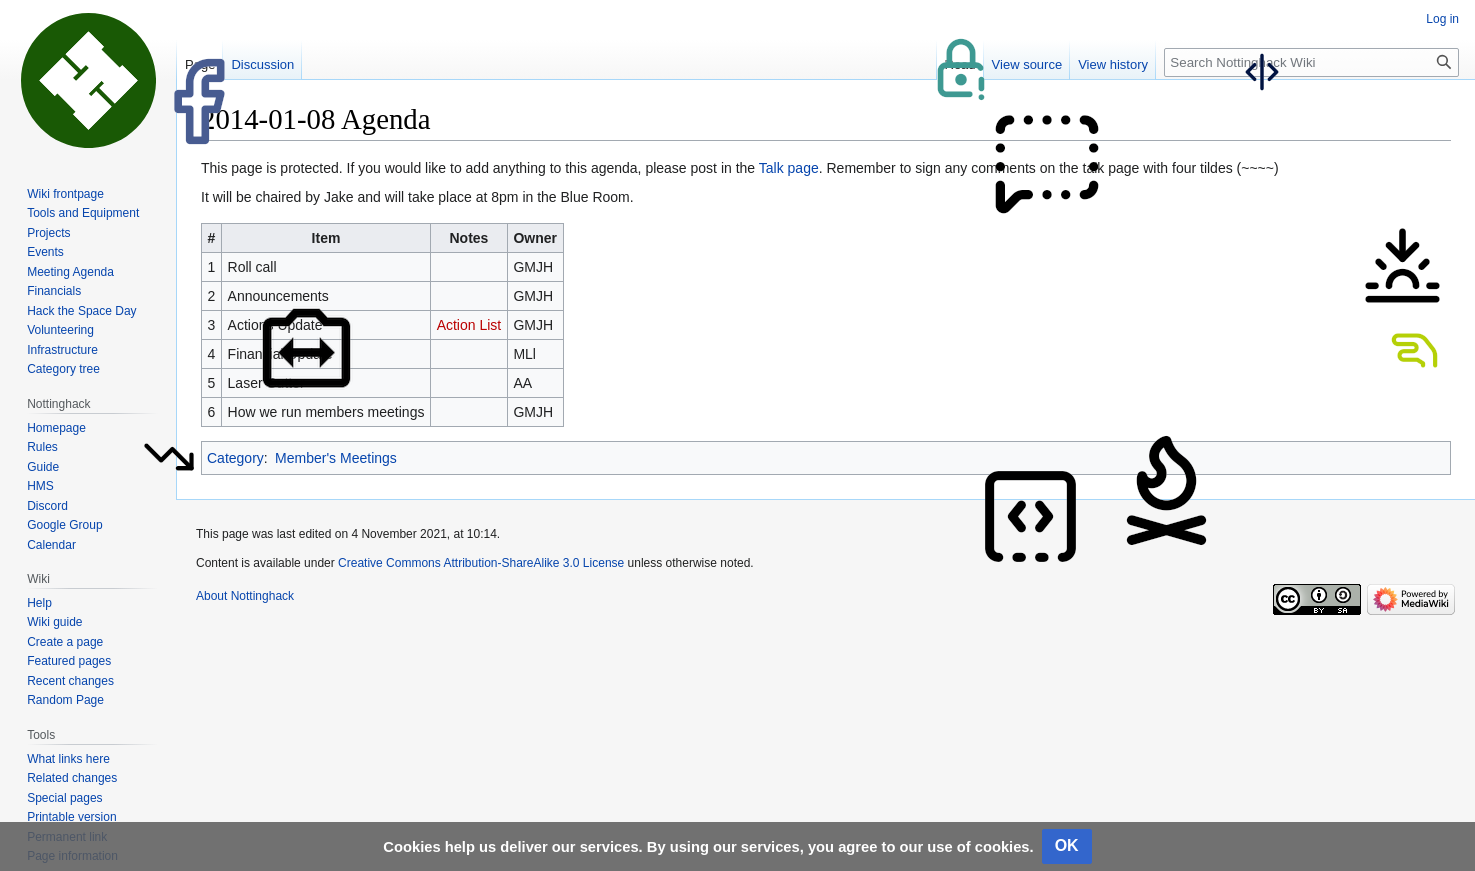 This screenshot has height=871, width=1475. I want to click on set display to evening or night mode, so click(1402, 265).